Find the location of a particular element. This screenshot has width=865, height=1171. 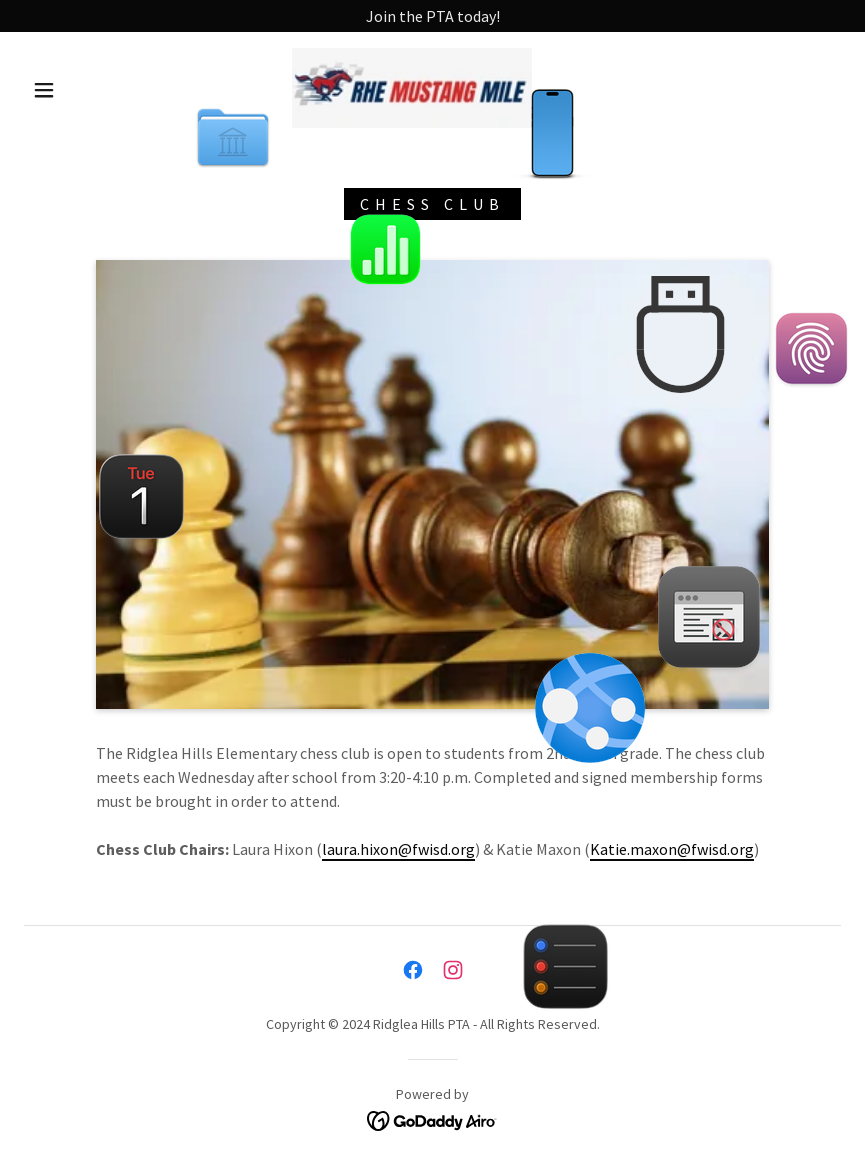

configure ad blocker settings is located at coordinates (709, 617).